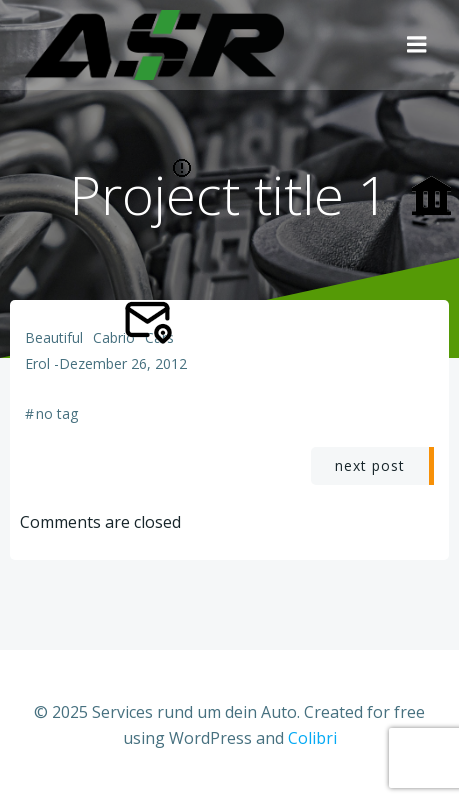  I want to click on access your saved content library, so click(431, 195).